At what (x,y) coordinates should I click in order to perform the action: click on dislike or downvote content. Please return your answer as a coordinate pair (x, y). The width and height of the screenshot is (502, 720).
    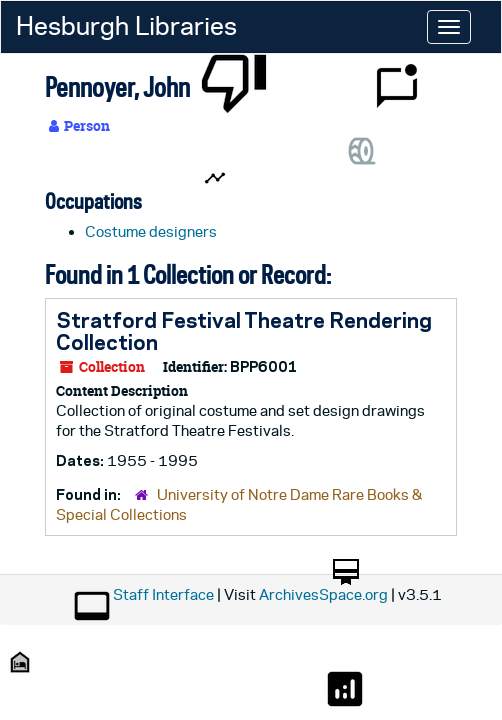
    Looking at the image, I should click on (234, 81).